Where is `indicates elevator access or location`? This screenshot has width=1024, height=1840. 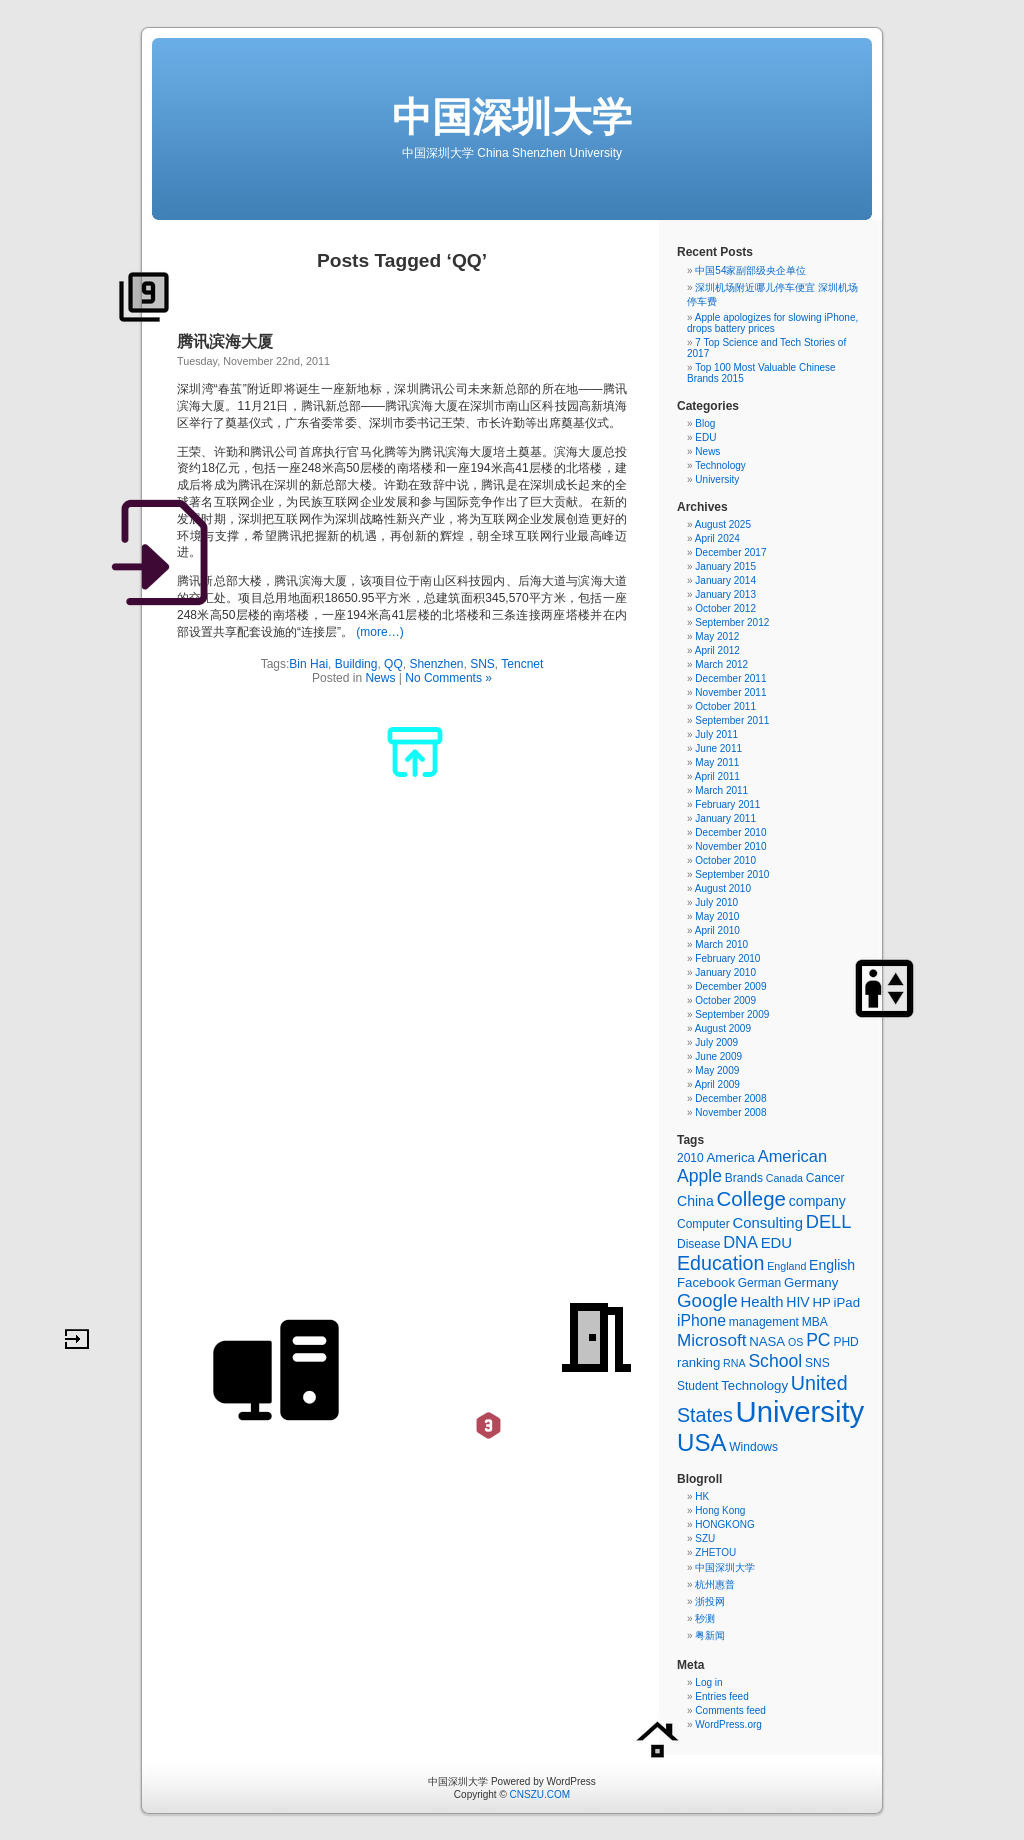
indicates elevator access or location is located at coordinates (884, 988).